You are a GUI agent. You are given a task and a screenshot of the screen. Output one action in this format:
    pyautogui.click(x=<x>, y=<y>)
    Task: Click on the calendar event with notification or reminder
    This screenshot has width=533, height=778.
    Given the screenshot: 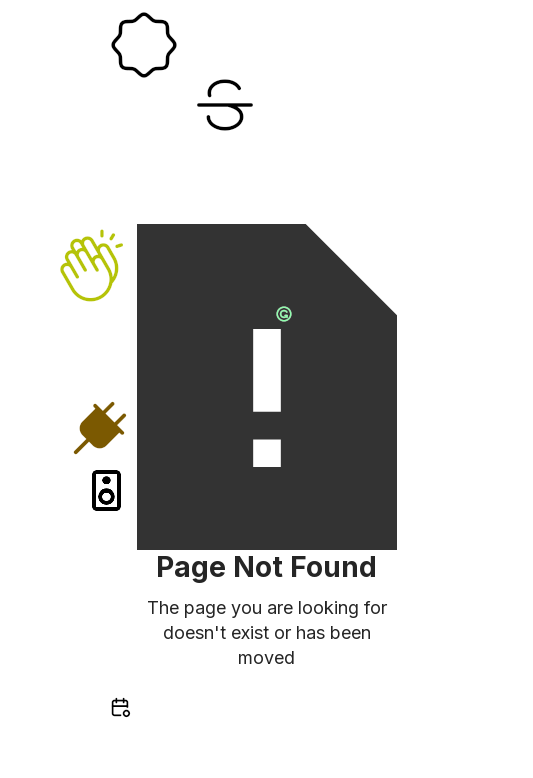 What is the action you would take?
    pyautogui.click(x=120, y=707)
    